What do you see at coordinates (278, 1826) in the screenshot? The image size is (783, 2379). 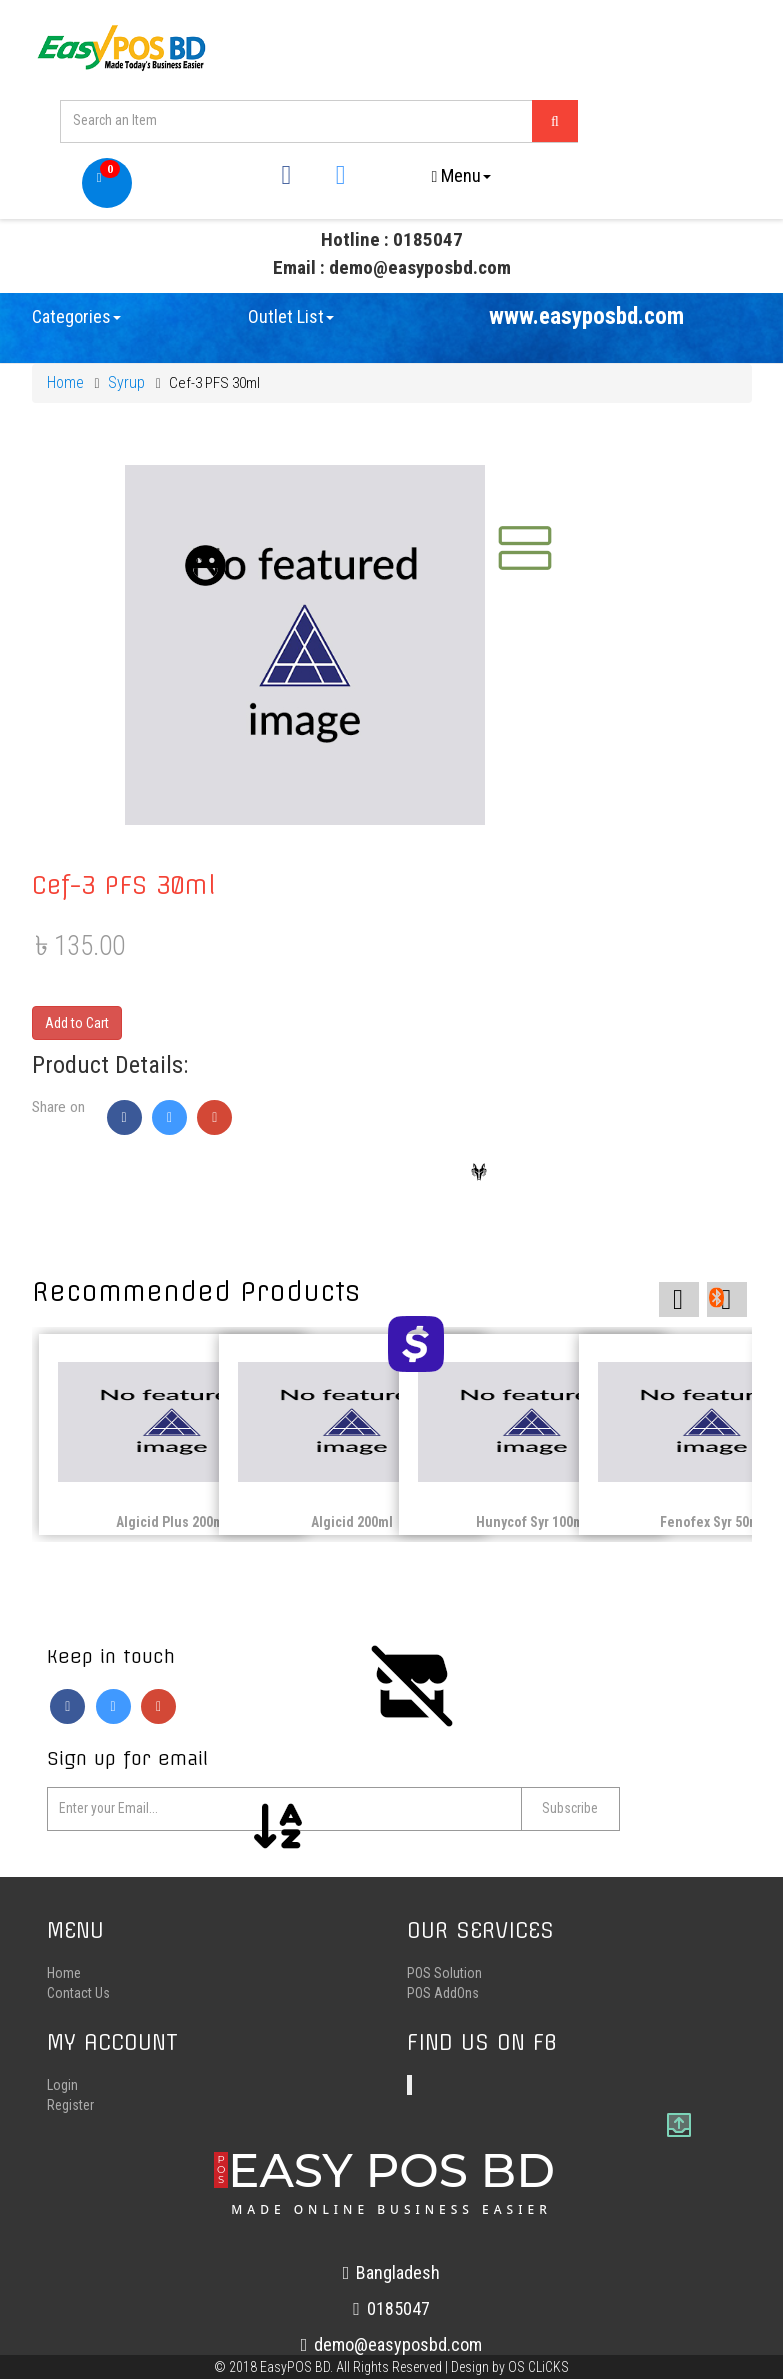 I see `sort items alphabetically from A to Z` at bounding box center [278, 1826].